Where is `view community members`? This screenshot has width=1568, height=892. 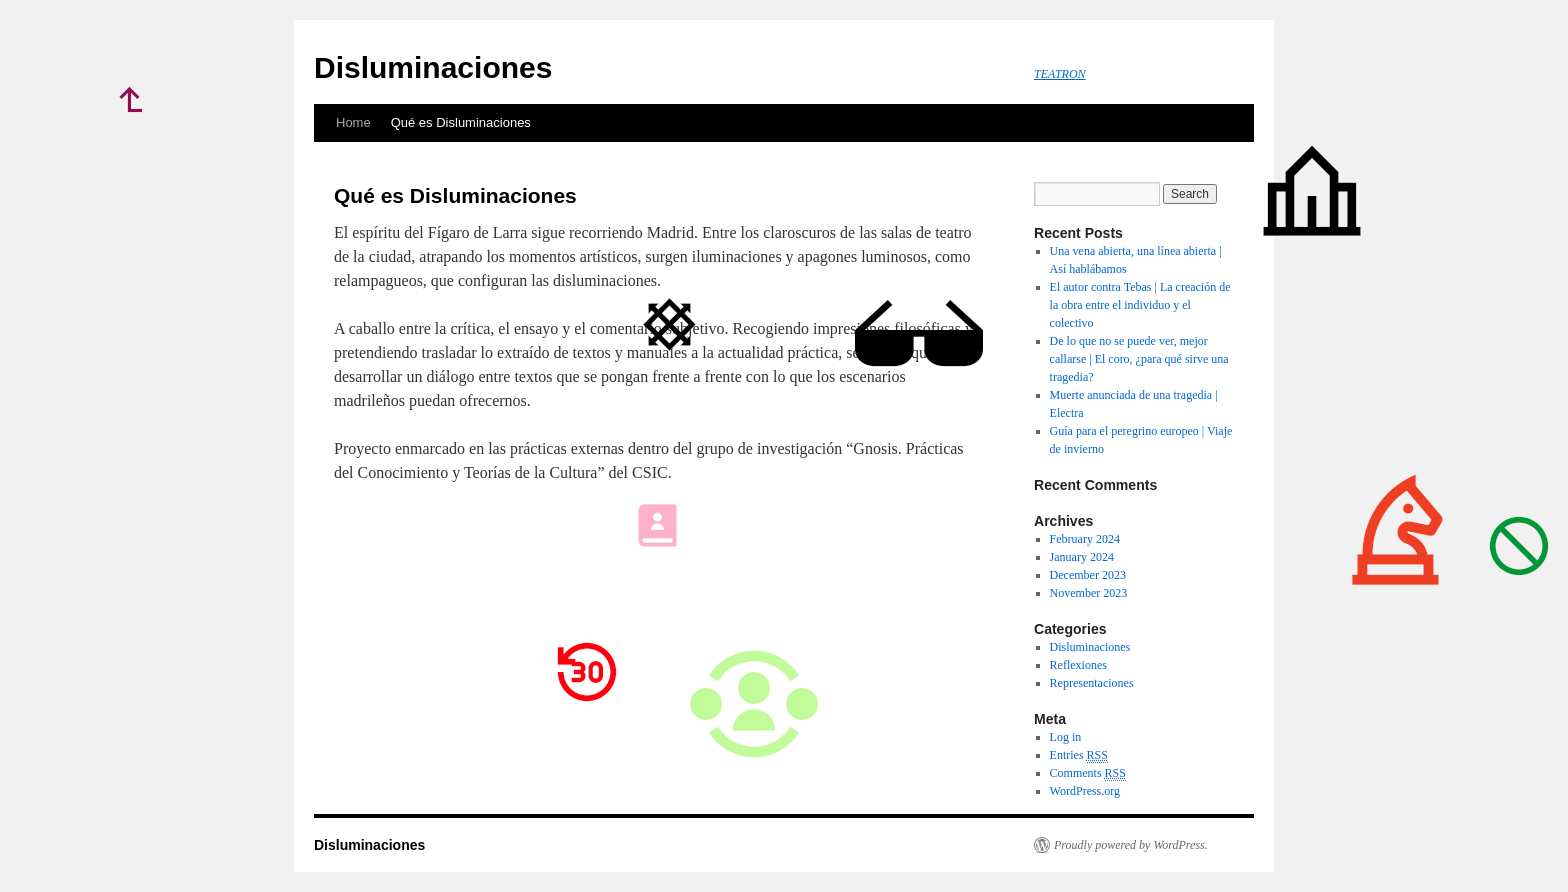
view community members is located at coordinates (754, 704).